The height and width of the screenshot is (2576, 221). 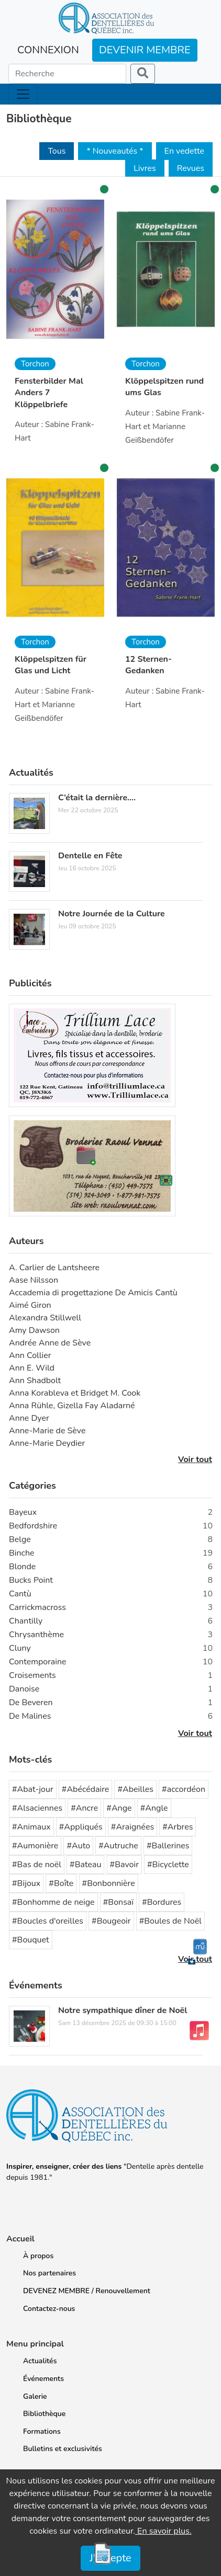 I want to click on folder containing perl scripts or projects, so click(x=192, y=1962).